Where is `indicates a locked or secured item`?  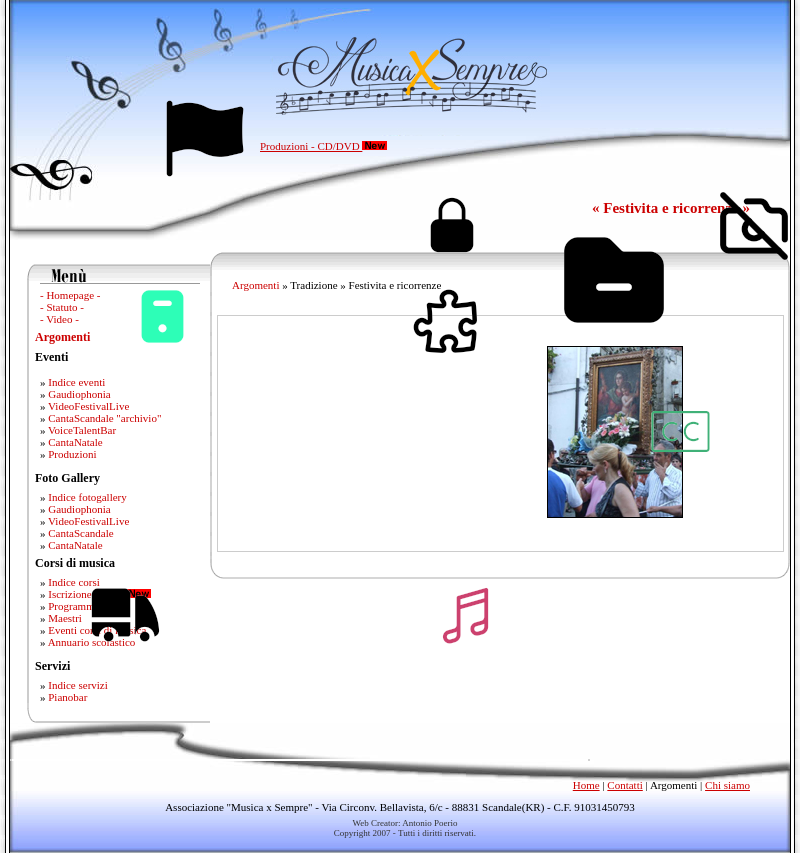 indicates a locked or secured item is located at coordinates (452, 225).